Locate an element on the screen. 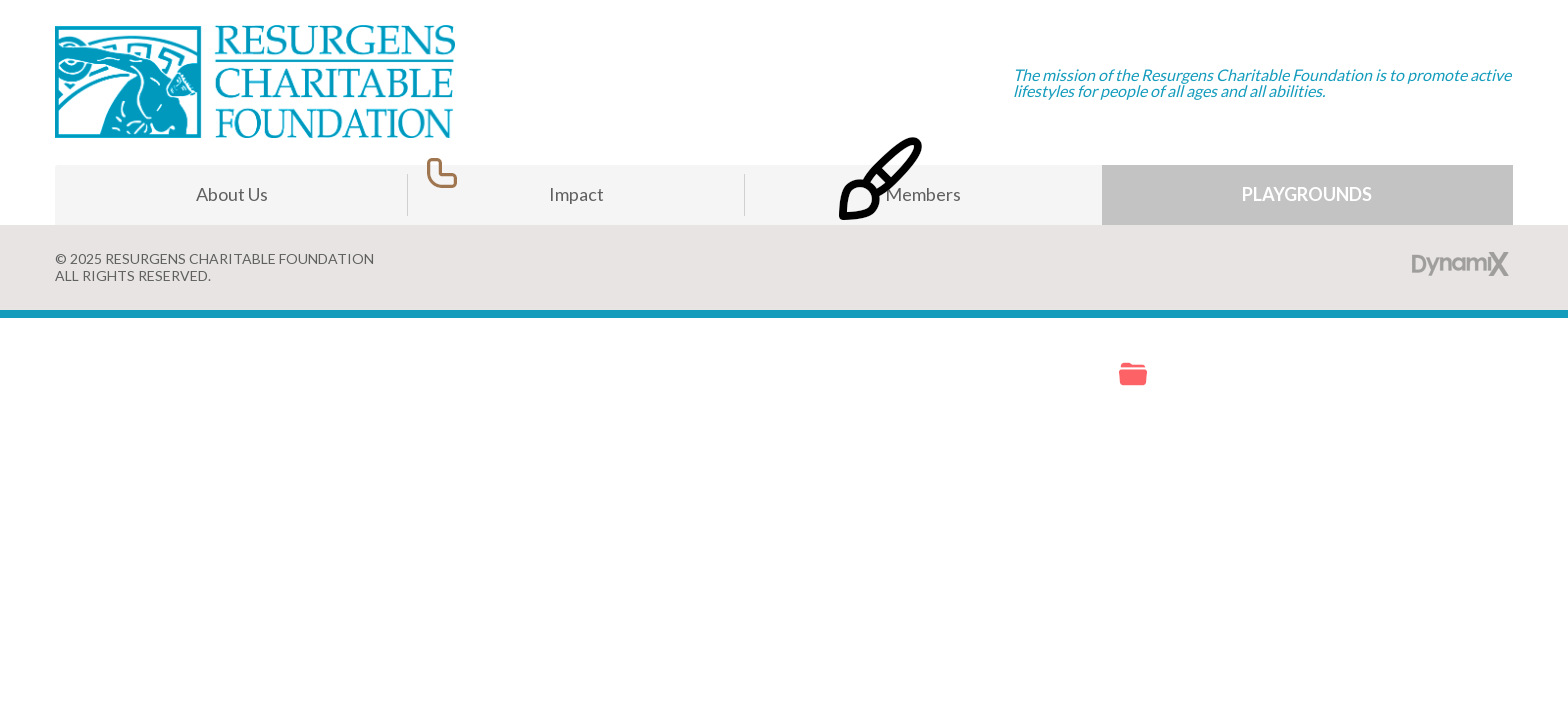 The width and height of the screenshot is (1568, 720). customize appearance or theme settings is located at coordinates (881, 178).